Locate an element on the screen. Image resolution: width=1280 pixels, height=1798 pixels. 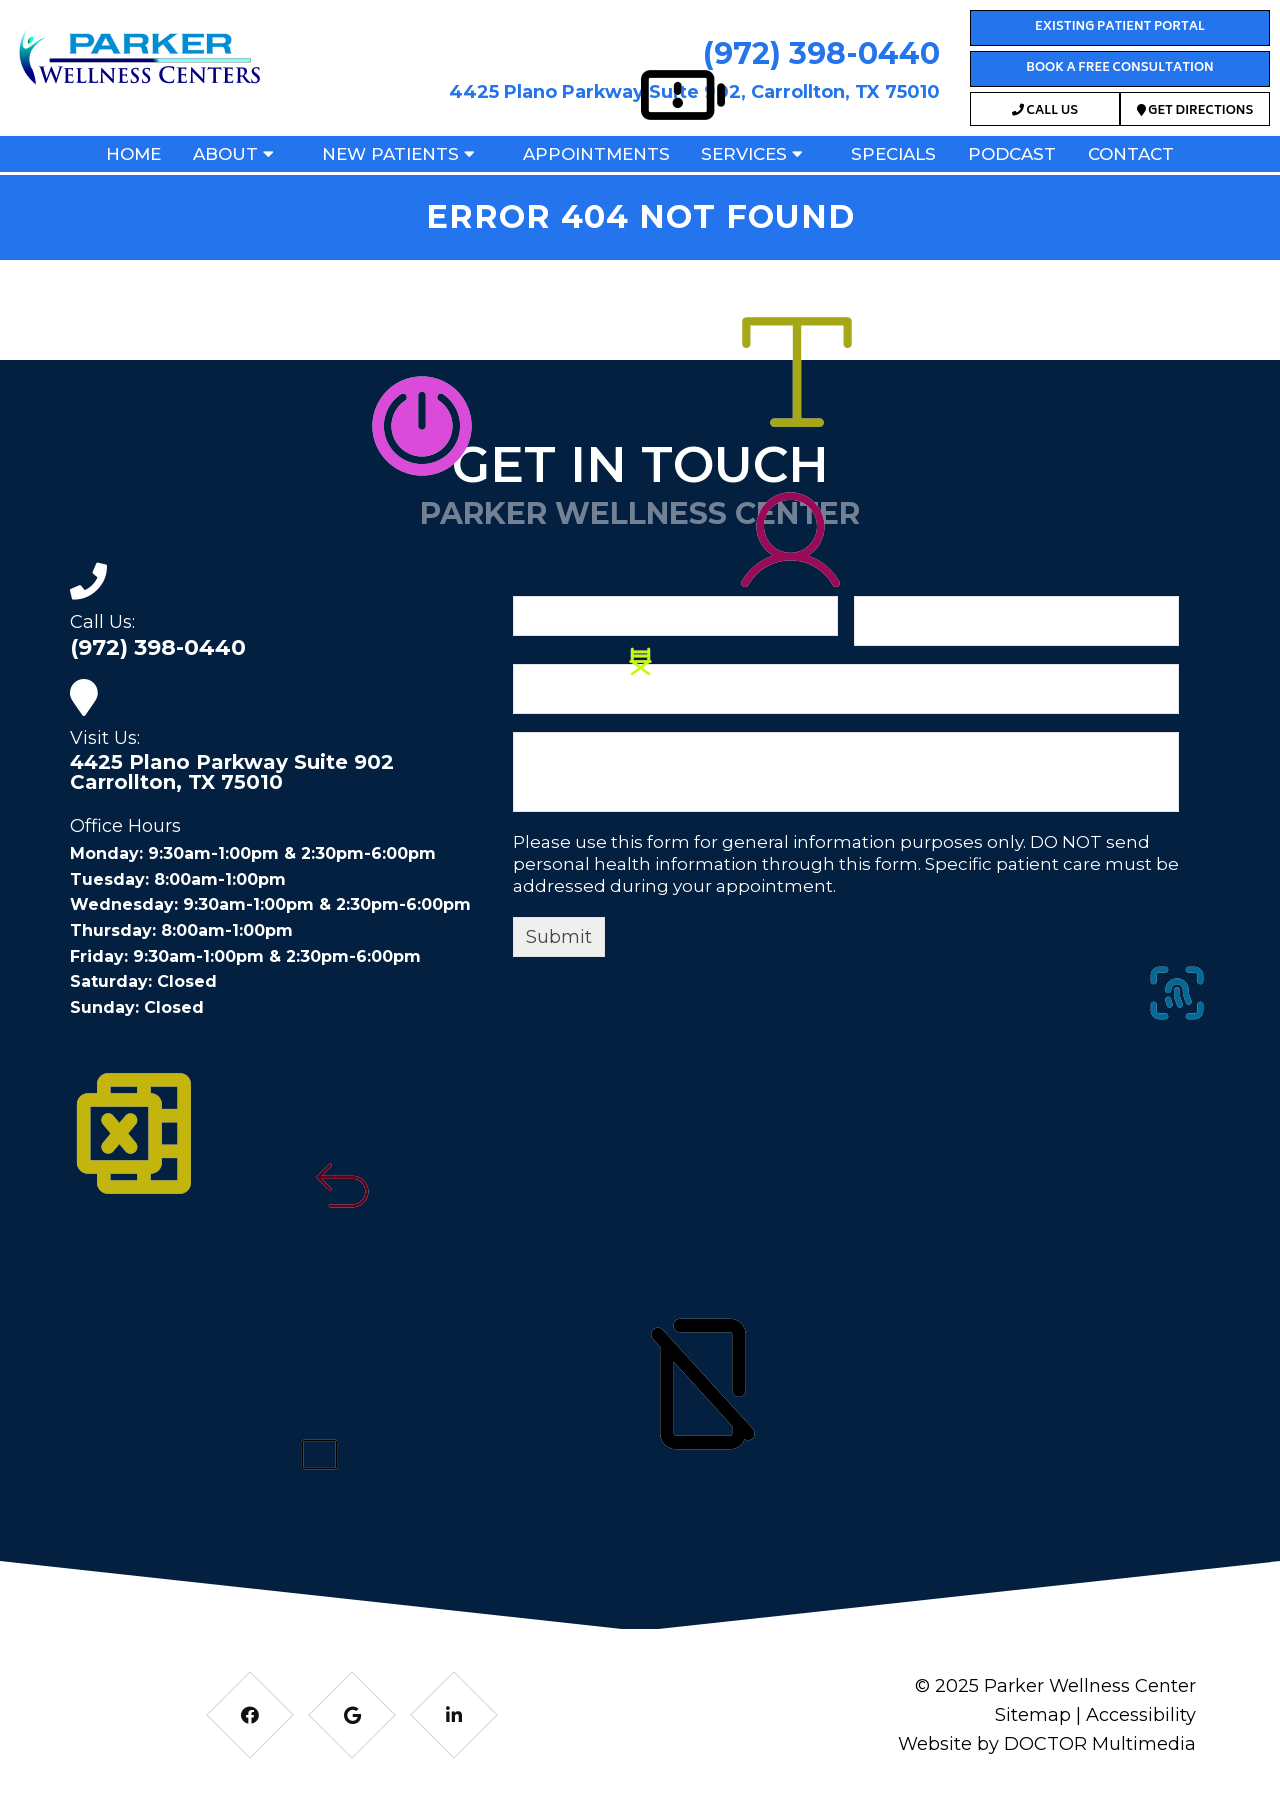
undo previous action is located at coordinates (342, 1187).